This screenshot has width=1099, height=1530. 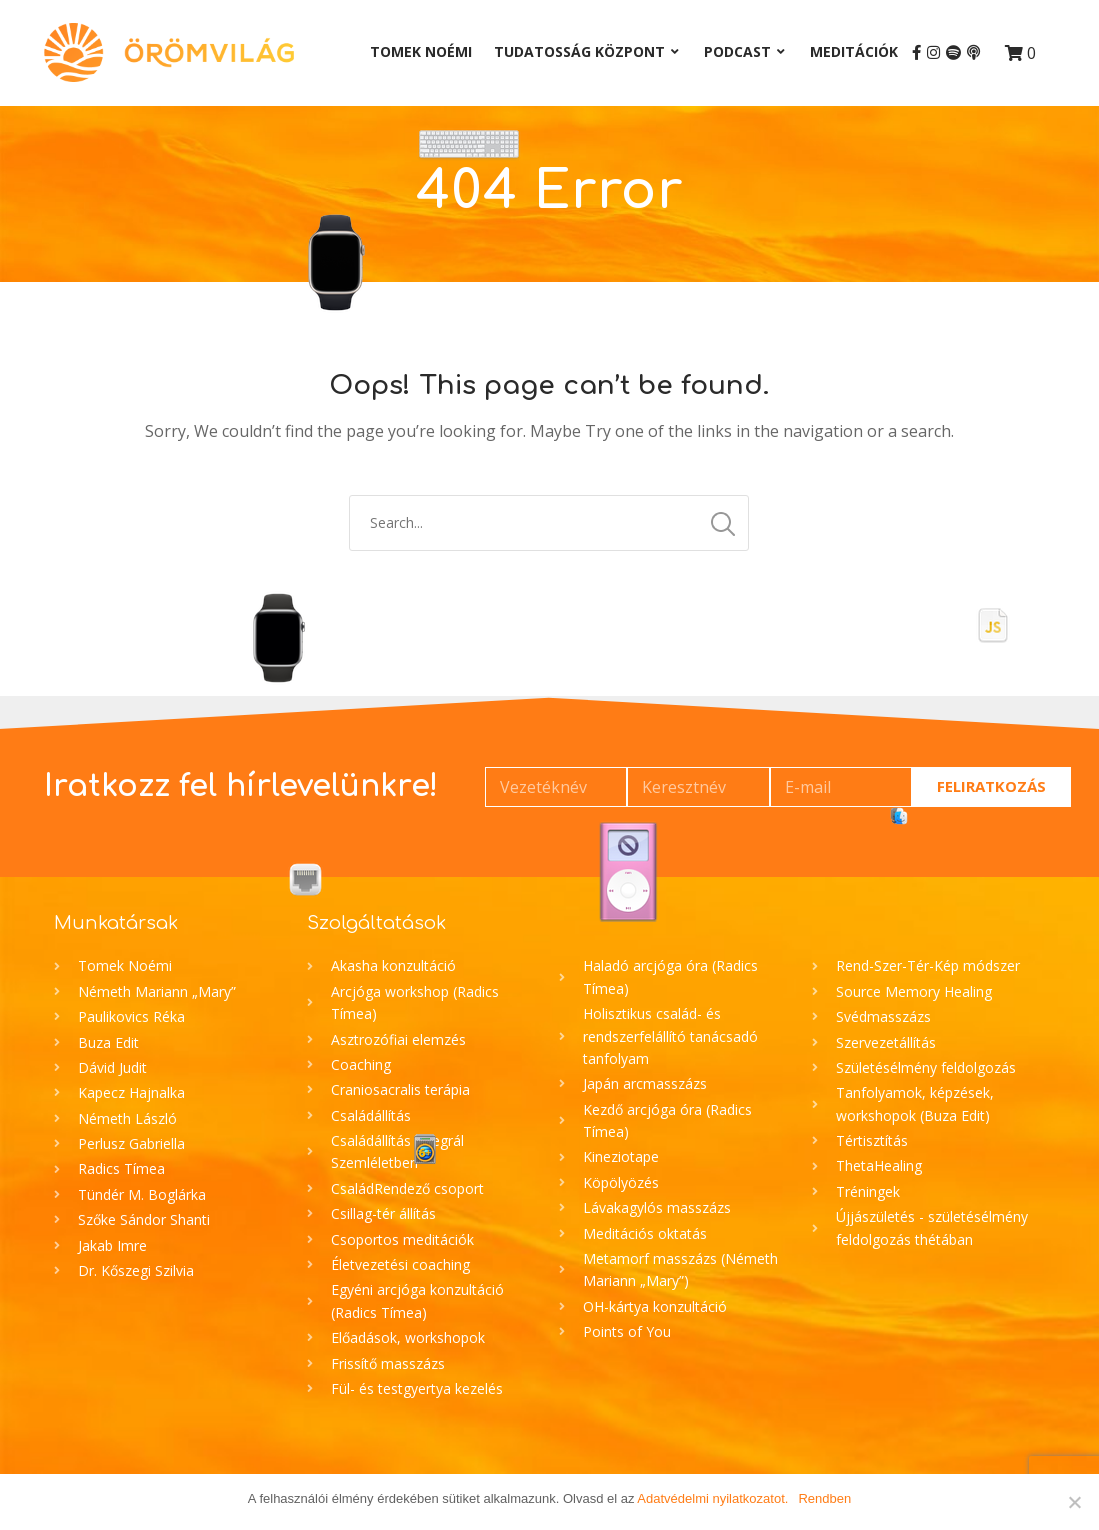 I want to click on manage your paired Apple Watch SE, so click(x=335, y=262).